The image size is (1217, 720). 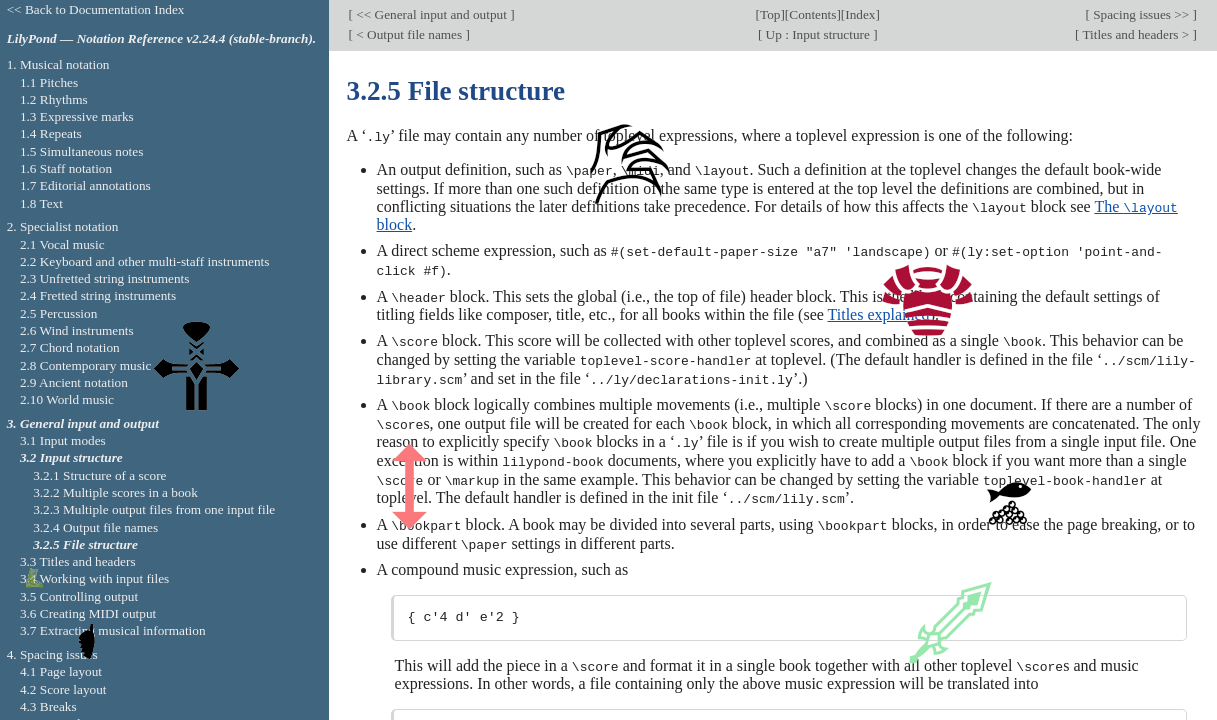 I want to click on browse ski equipment or gear, so click(x=34, y=577).